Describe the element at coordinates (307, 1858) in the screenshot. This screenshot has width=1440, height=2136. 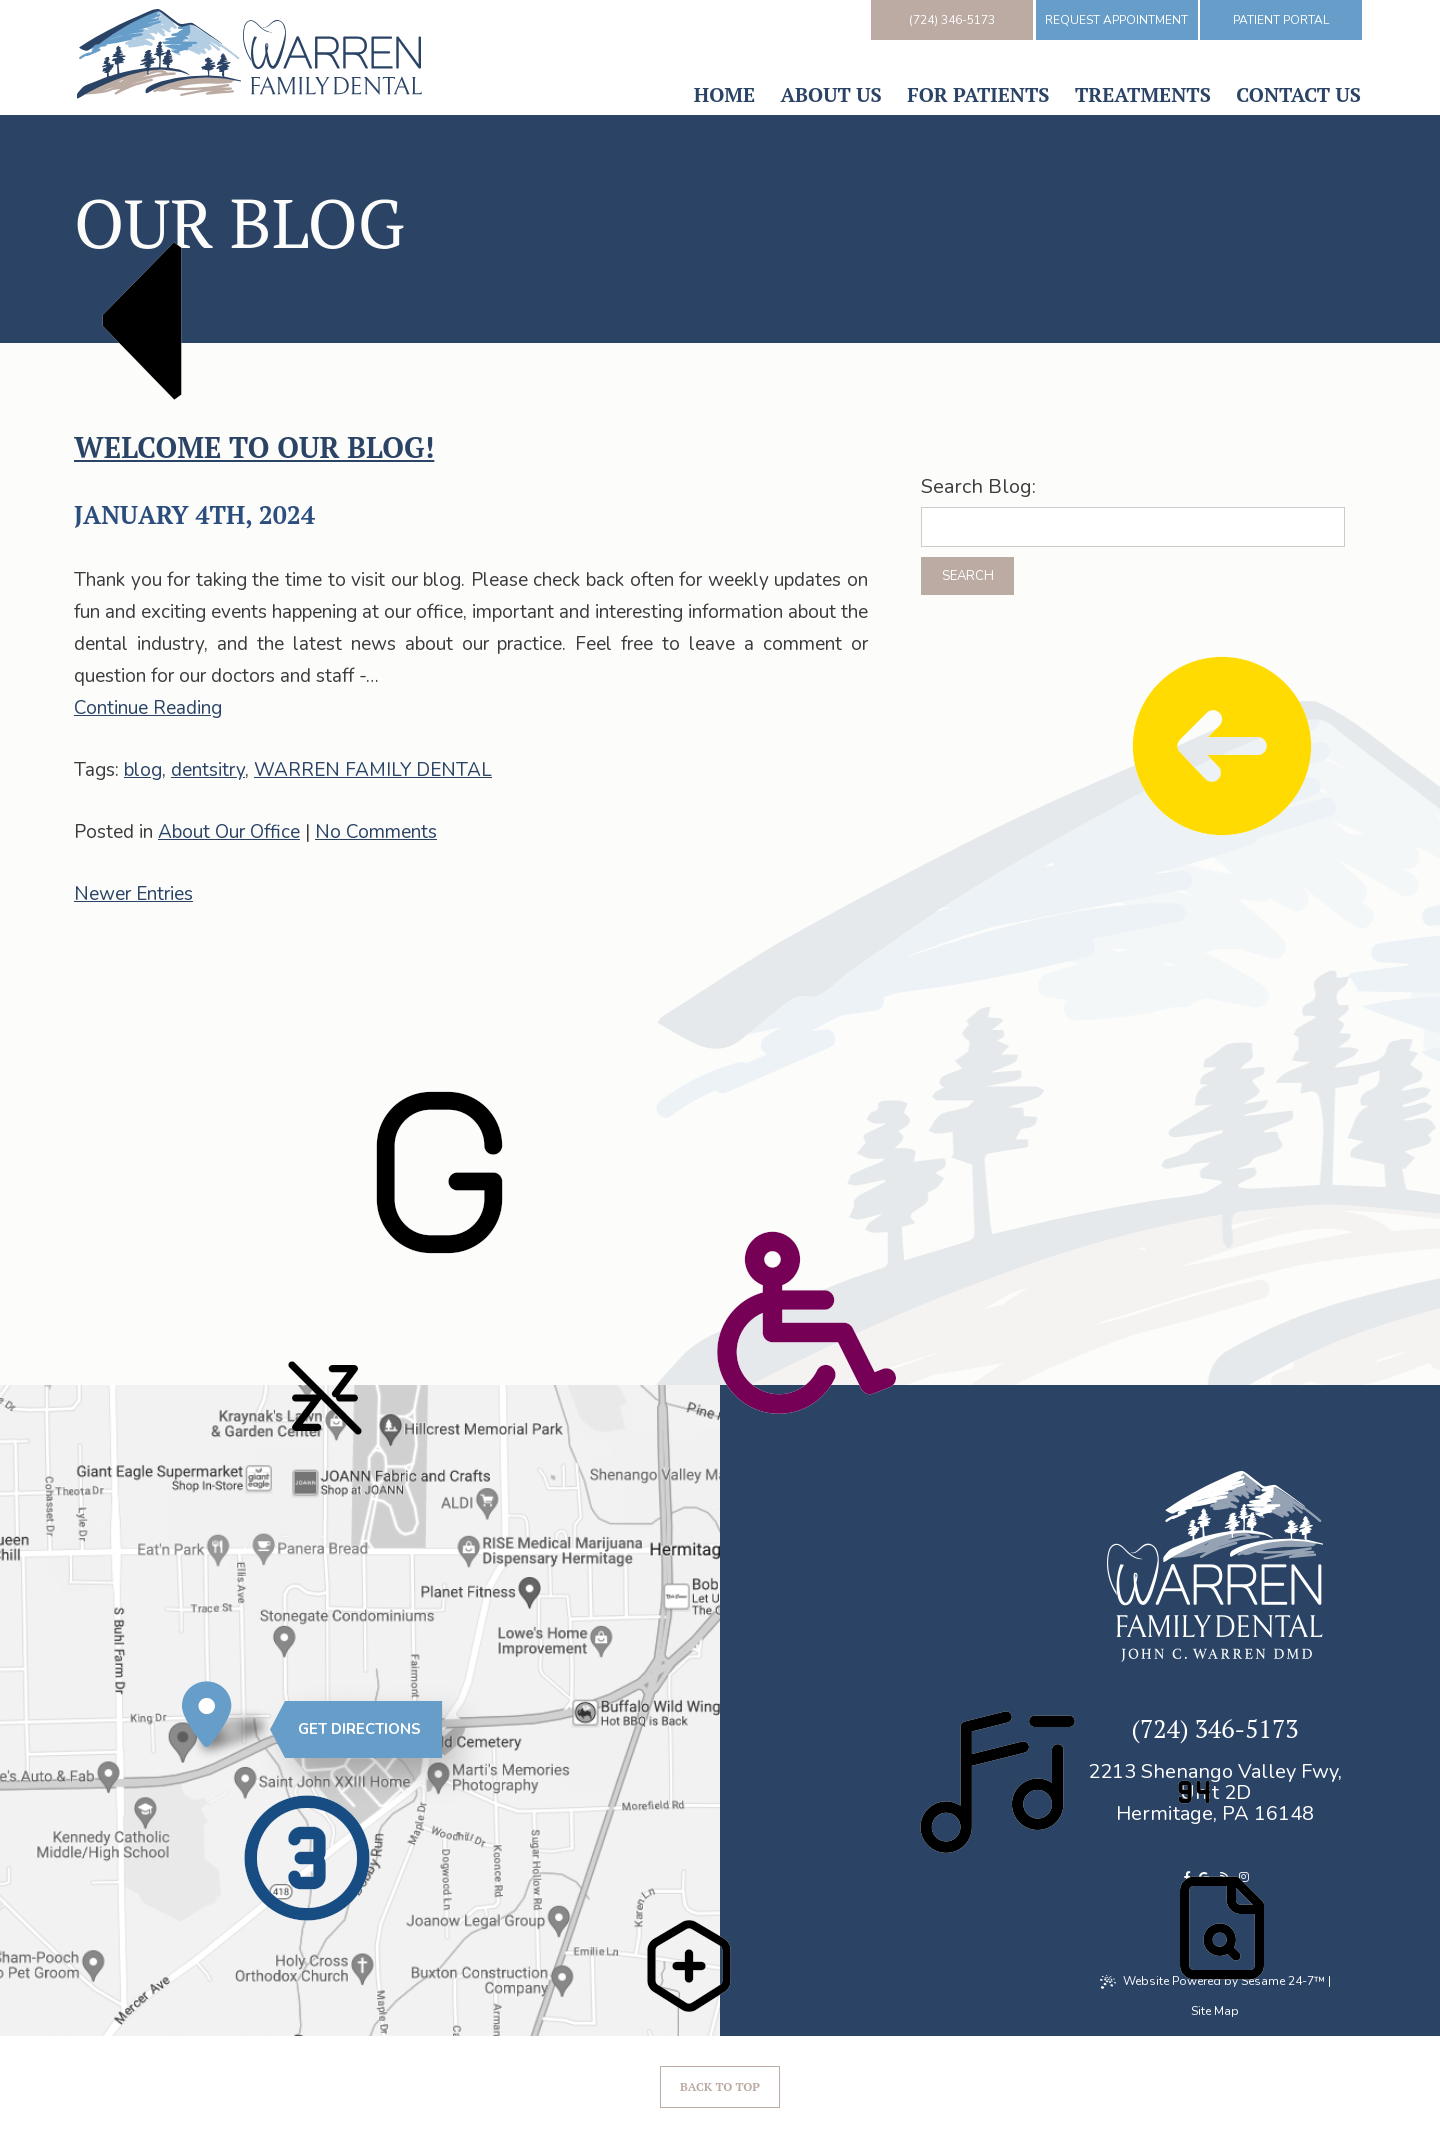
I see `step 3 in a multi-step process` at that location.